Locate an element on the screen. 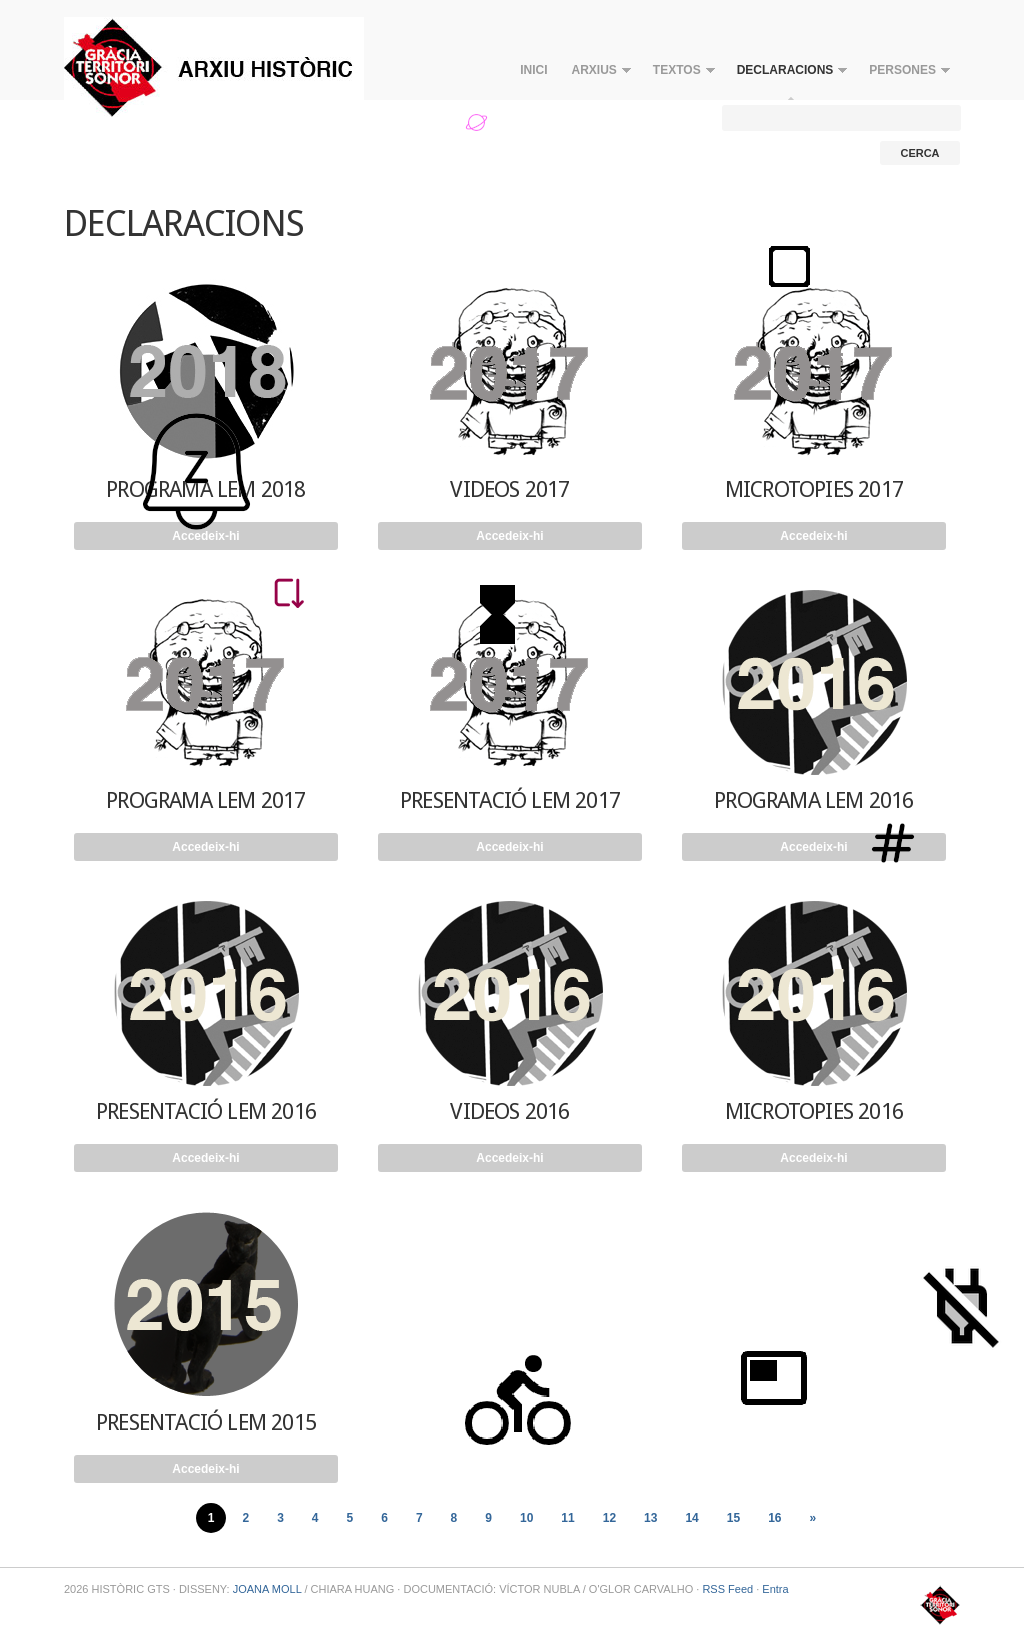 The image size is (1024, 1637). explore global or worldwide content is located at coordinates (476, 122).